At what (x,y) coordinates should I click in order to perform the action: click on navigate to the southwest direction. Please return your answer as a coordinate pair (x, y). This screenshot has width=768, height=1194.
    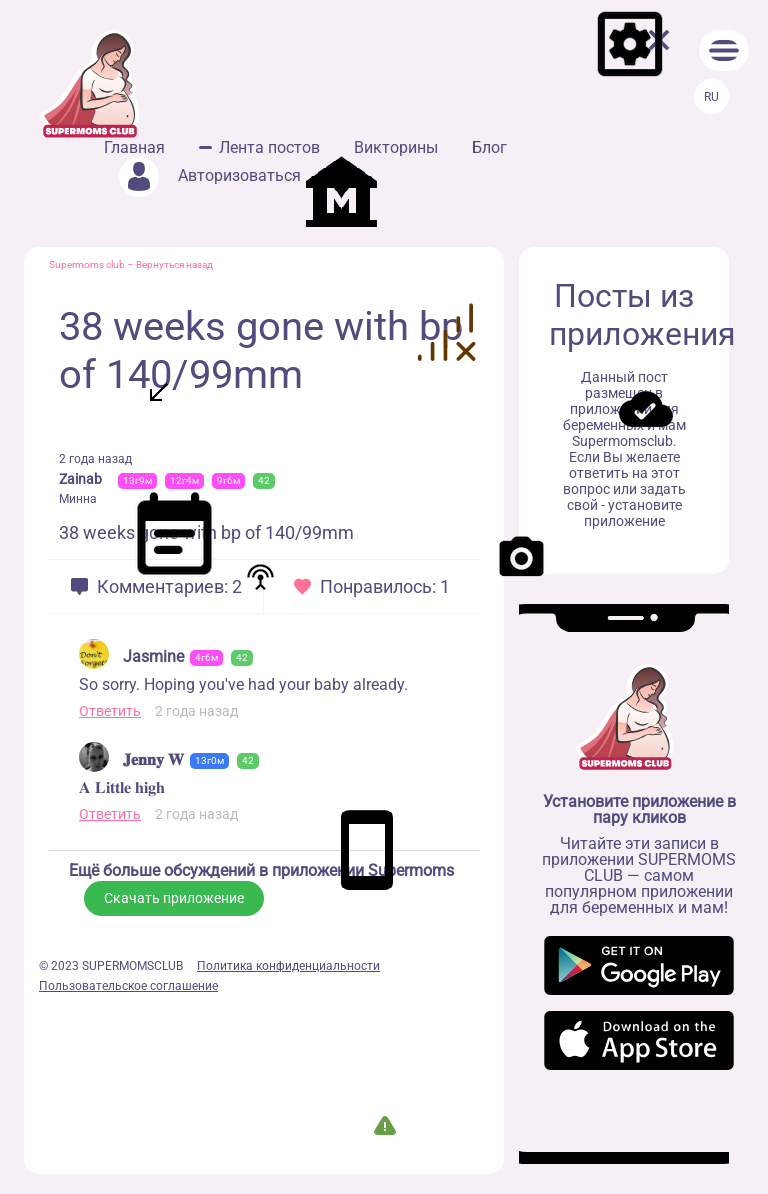
    Looking at the image, I should click on (158, 392).